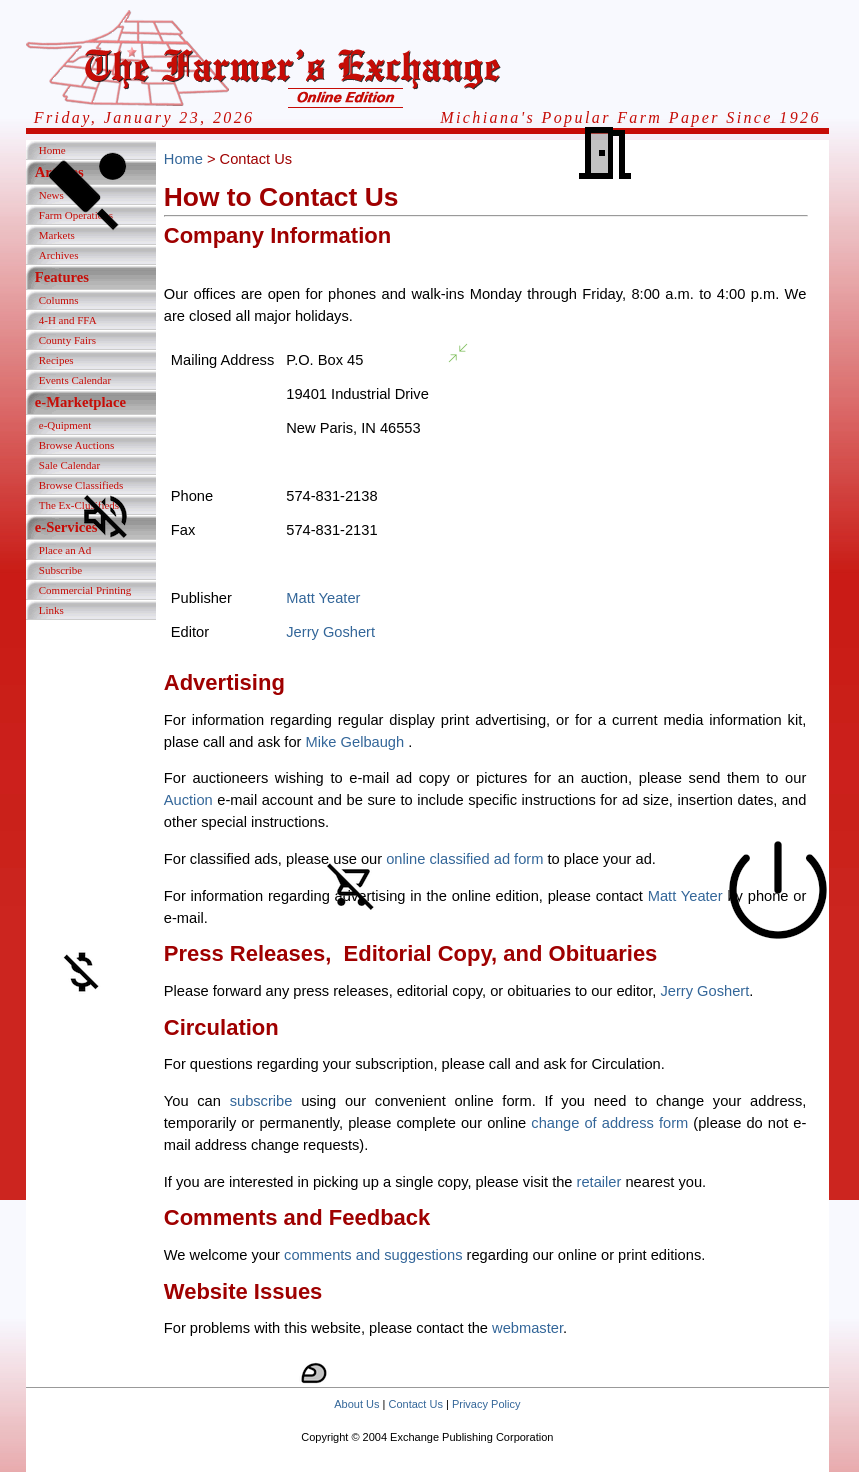  What do you see at coordinates (81, 972) in the screenshot?
I see `indicates no cost or free item` at bounding box center [81, 972].